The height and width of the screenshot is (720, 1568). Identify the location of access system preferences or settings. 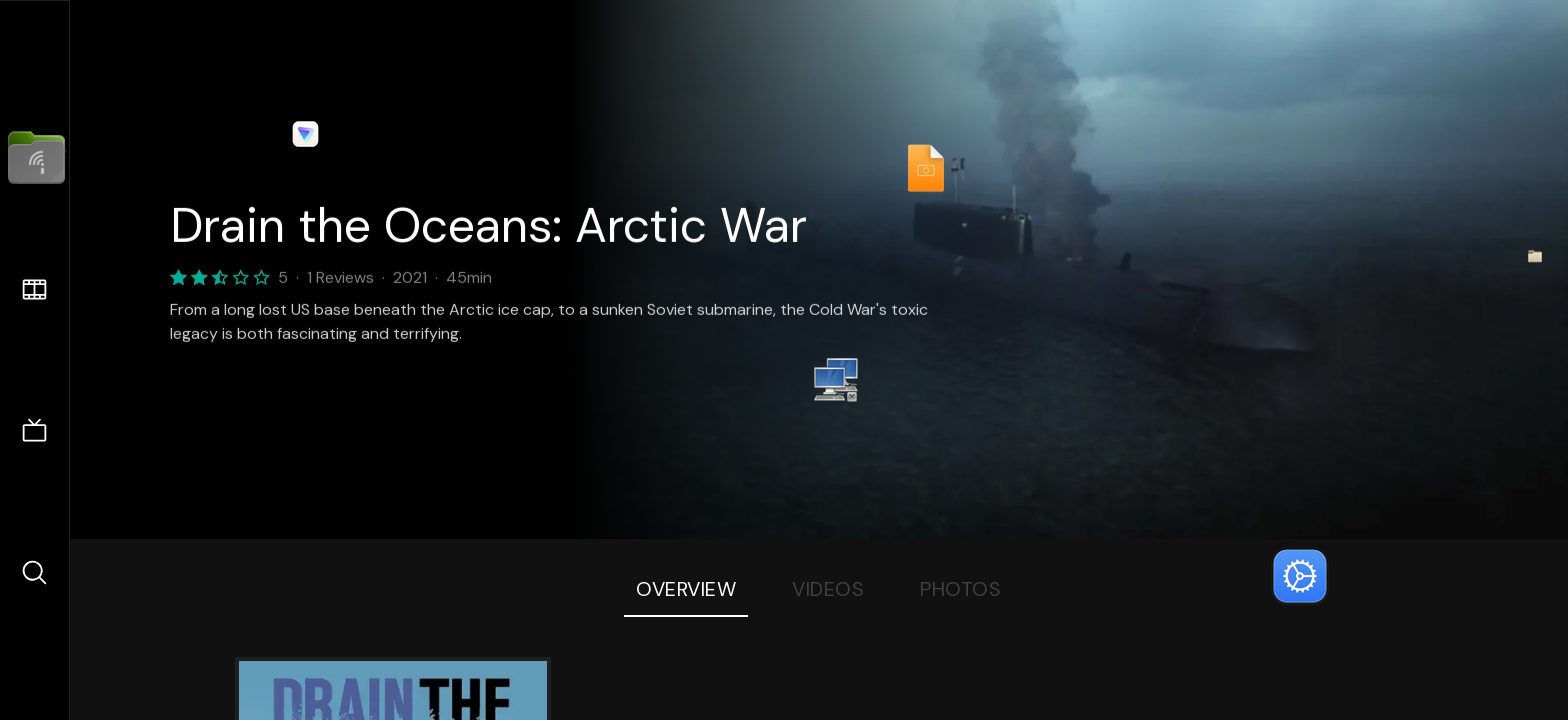
(1300, 577).